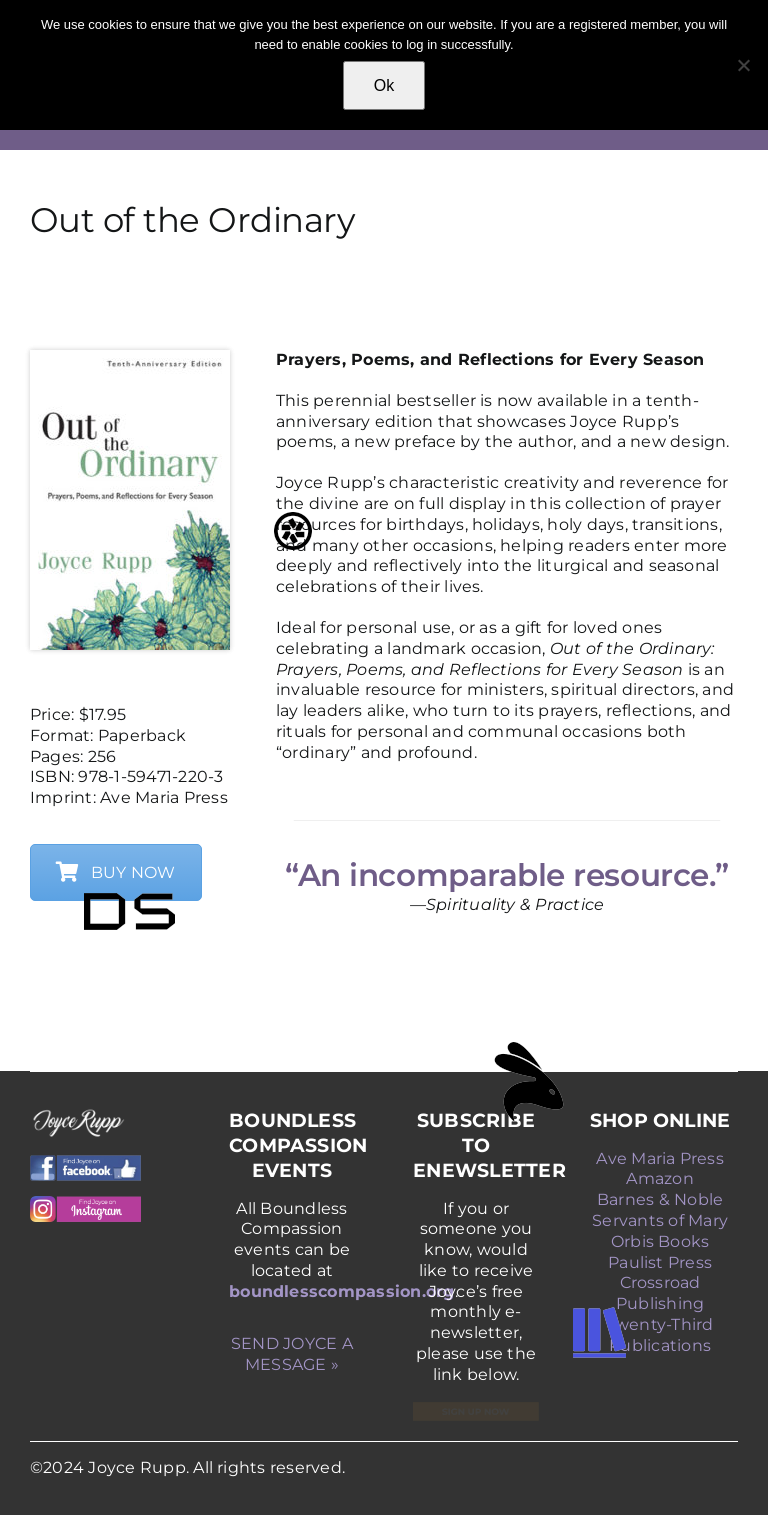 The height and width of the screenshot is (1515, 768). Describe the element at coordinates (129, 911) in the screenshot. I see `DataStax company logo` at that location.